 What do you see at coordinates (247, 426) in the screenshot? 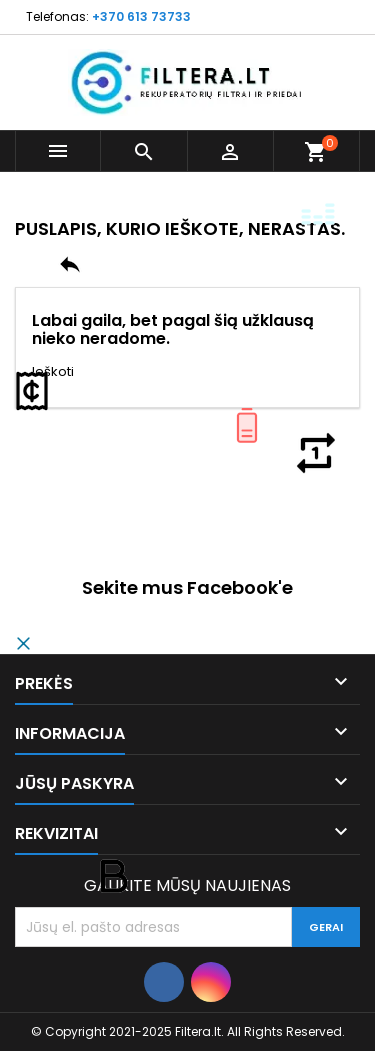
I see `indicates medium battery level` at bounding box center [247, 426].